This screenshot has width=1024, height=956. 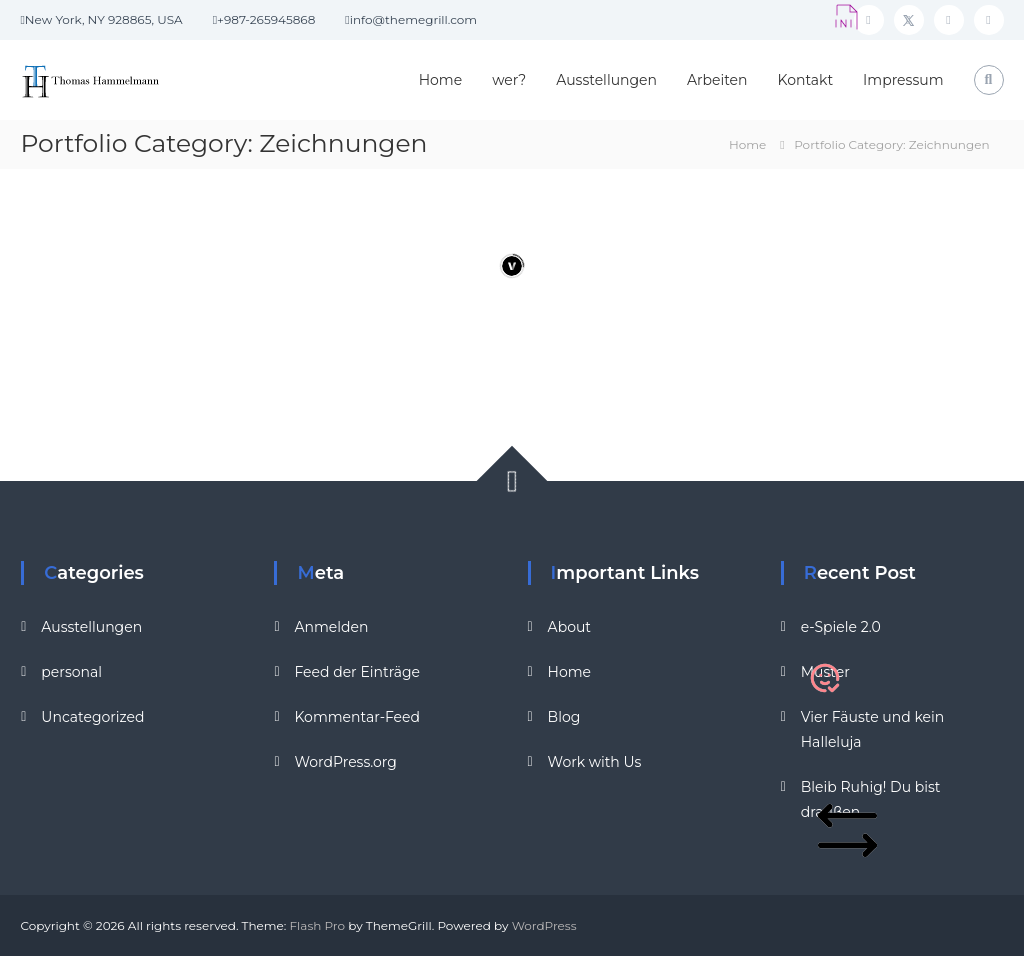 What do you see at coordinates (847, 17) in the screenshot?
I see `view or open an INI configuration file` at bounding box center [847, 17].